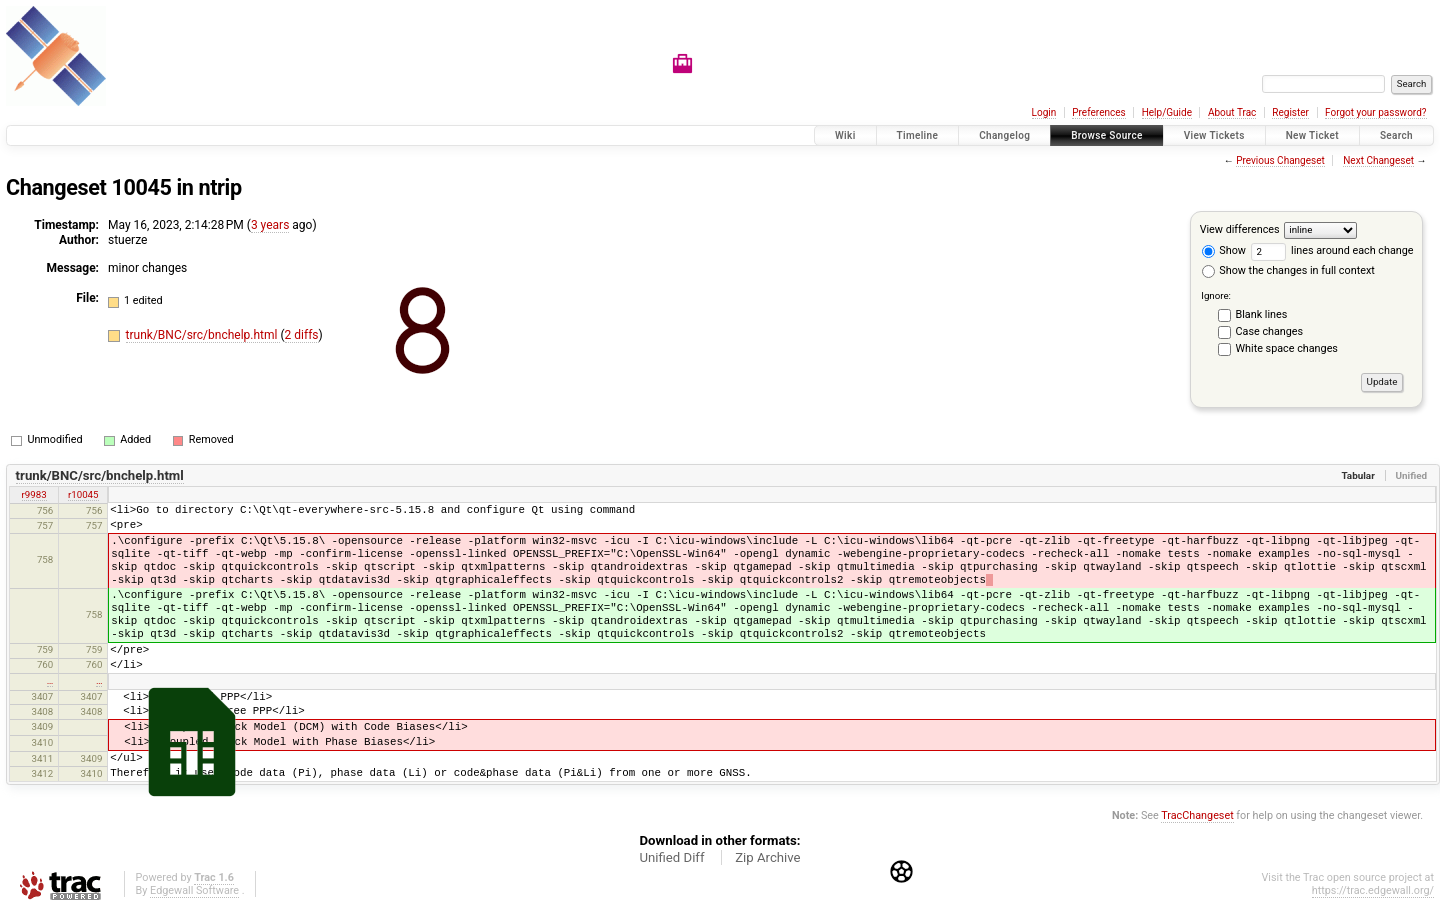  I want to click on indicates item number 8 in a list or sequence, so click(422, 330).